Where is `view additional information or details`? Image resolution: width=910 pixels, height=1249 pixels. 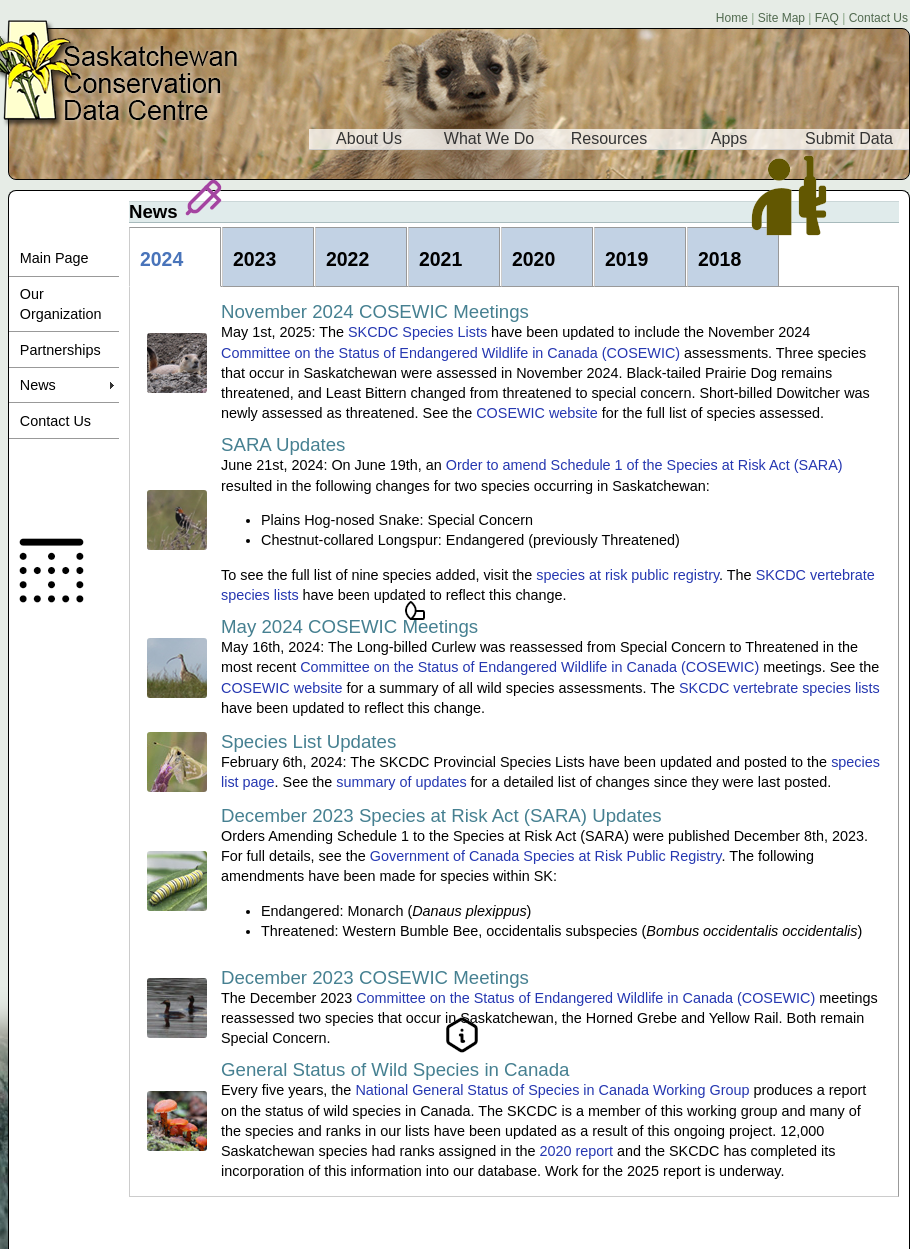
view additional information or details is located at coordinates (462, 1035).